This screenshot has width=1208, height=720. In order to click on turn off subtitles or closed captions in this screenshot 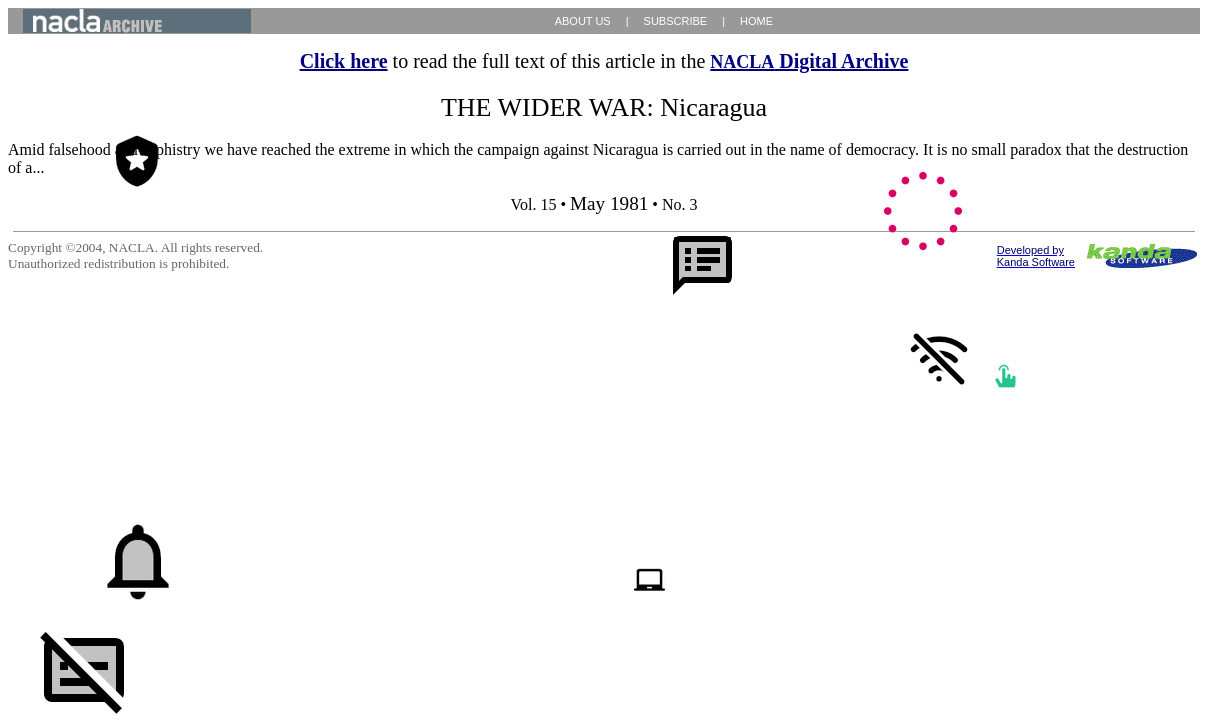, I will do `click(84, 670)`.